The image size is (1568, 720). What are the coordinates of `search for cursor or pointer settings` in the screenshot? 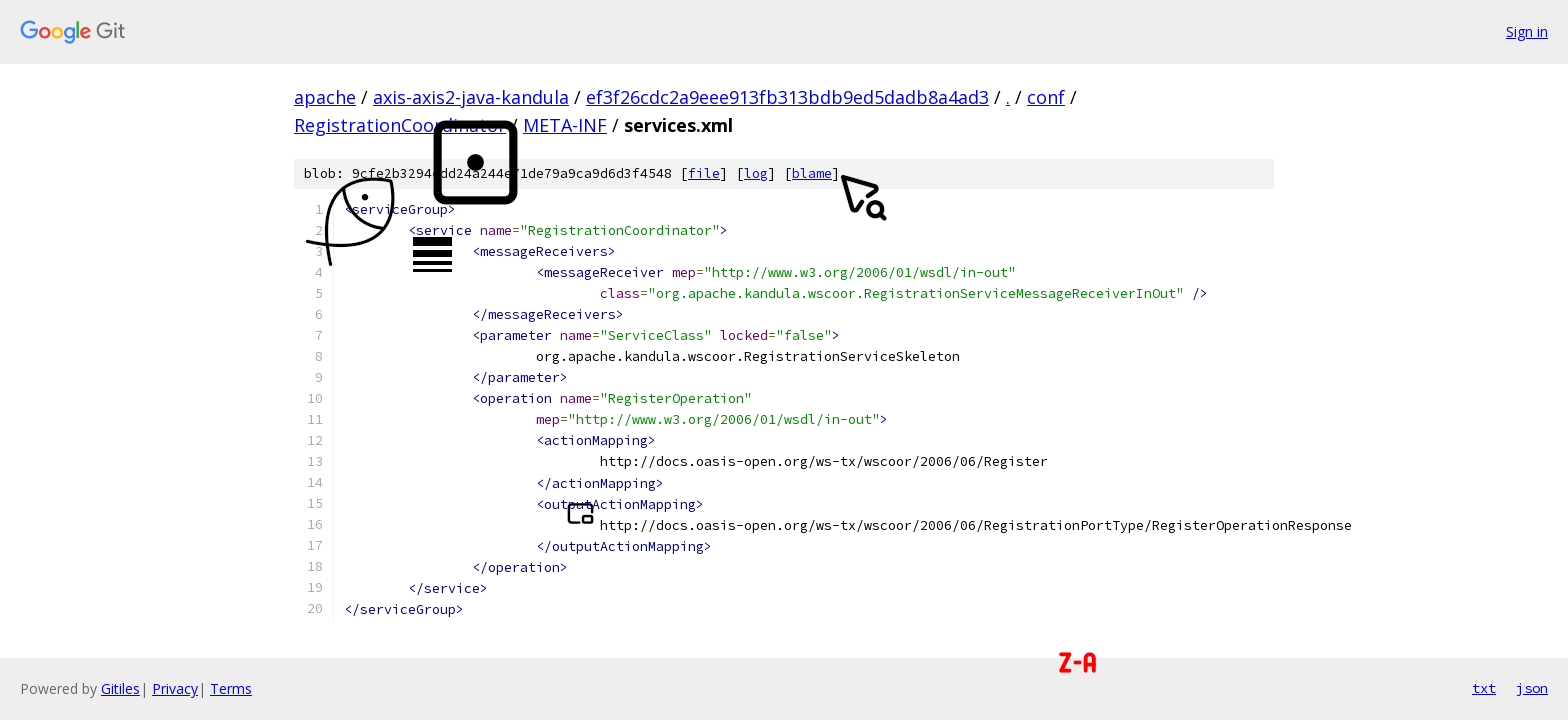 It's located at (861, 195).